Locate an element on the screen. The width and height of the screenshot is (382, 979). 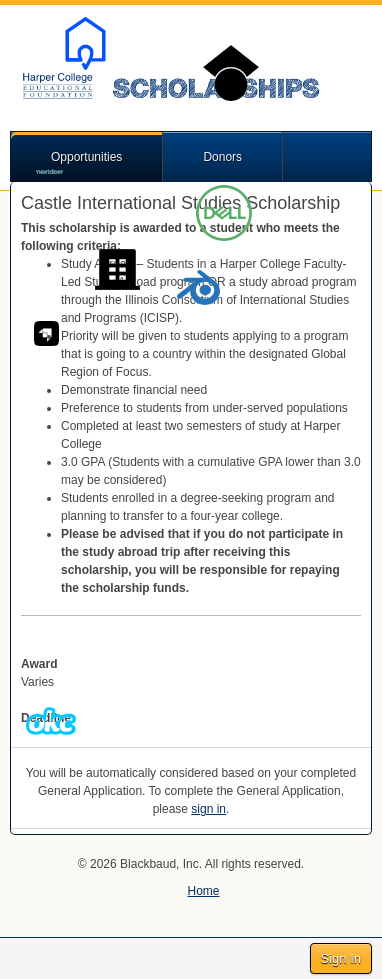
view building or property details is located at coordinates (117, 269).